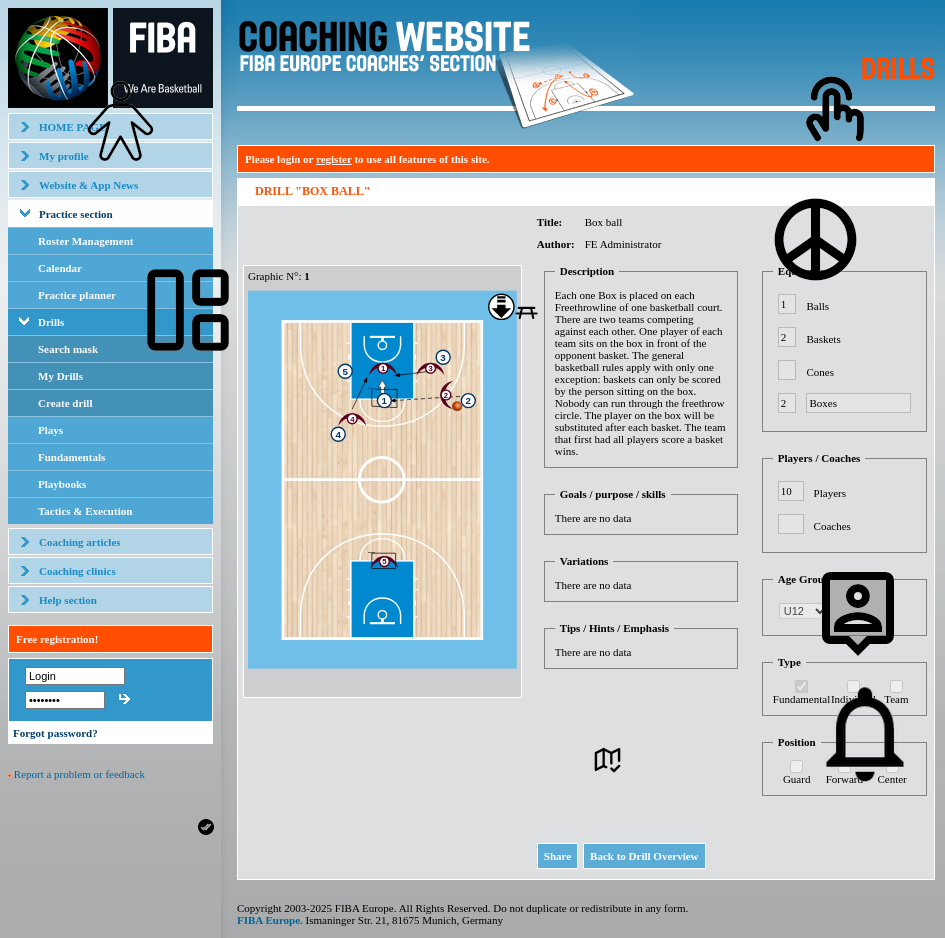 This screenshot has height=938, width=945. Describe the element at coordinates (206, 827) in the screenshot. I see `all tasks completed successfully` at that location.